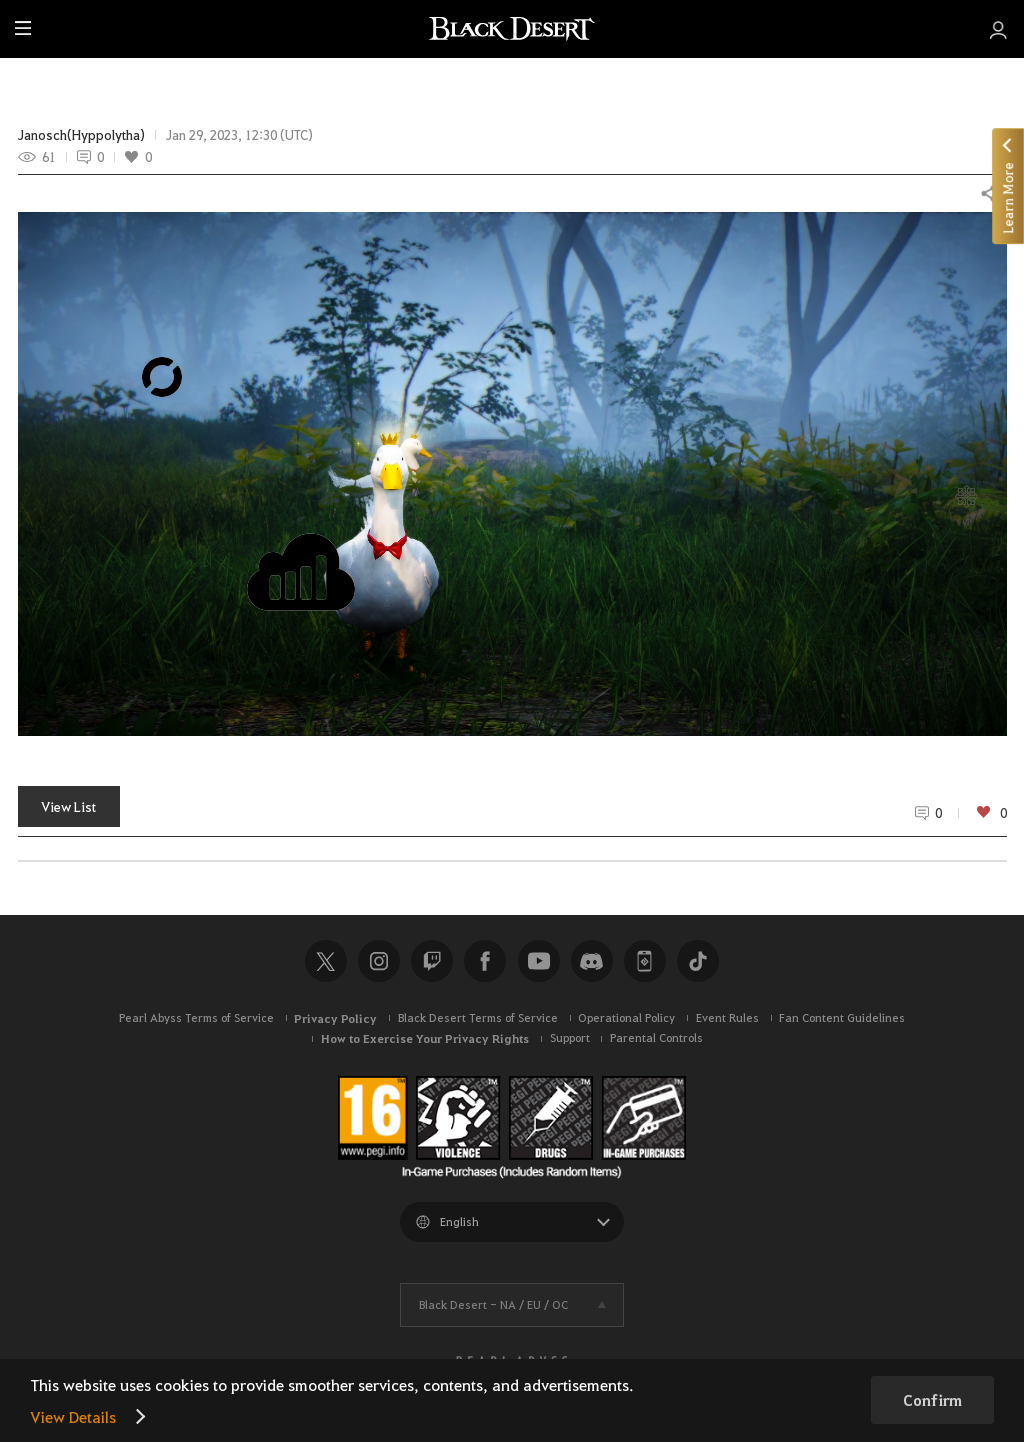 This screenshot has width=1024, height=1442. What do you see at coordinates (162, 377) in the screenshot?
I see `open rustdesk remote desktop application` at bounding box center [162, 377].